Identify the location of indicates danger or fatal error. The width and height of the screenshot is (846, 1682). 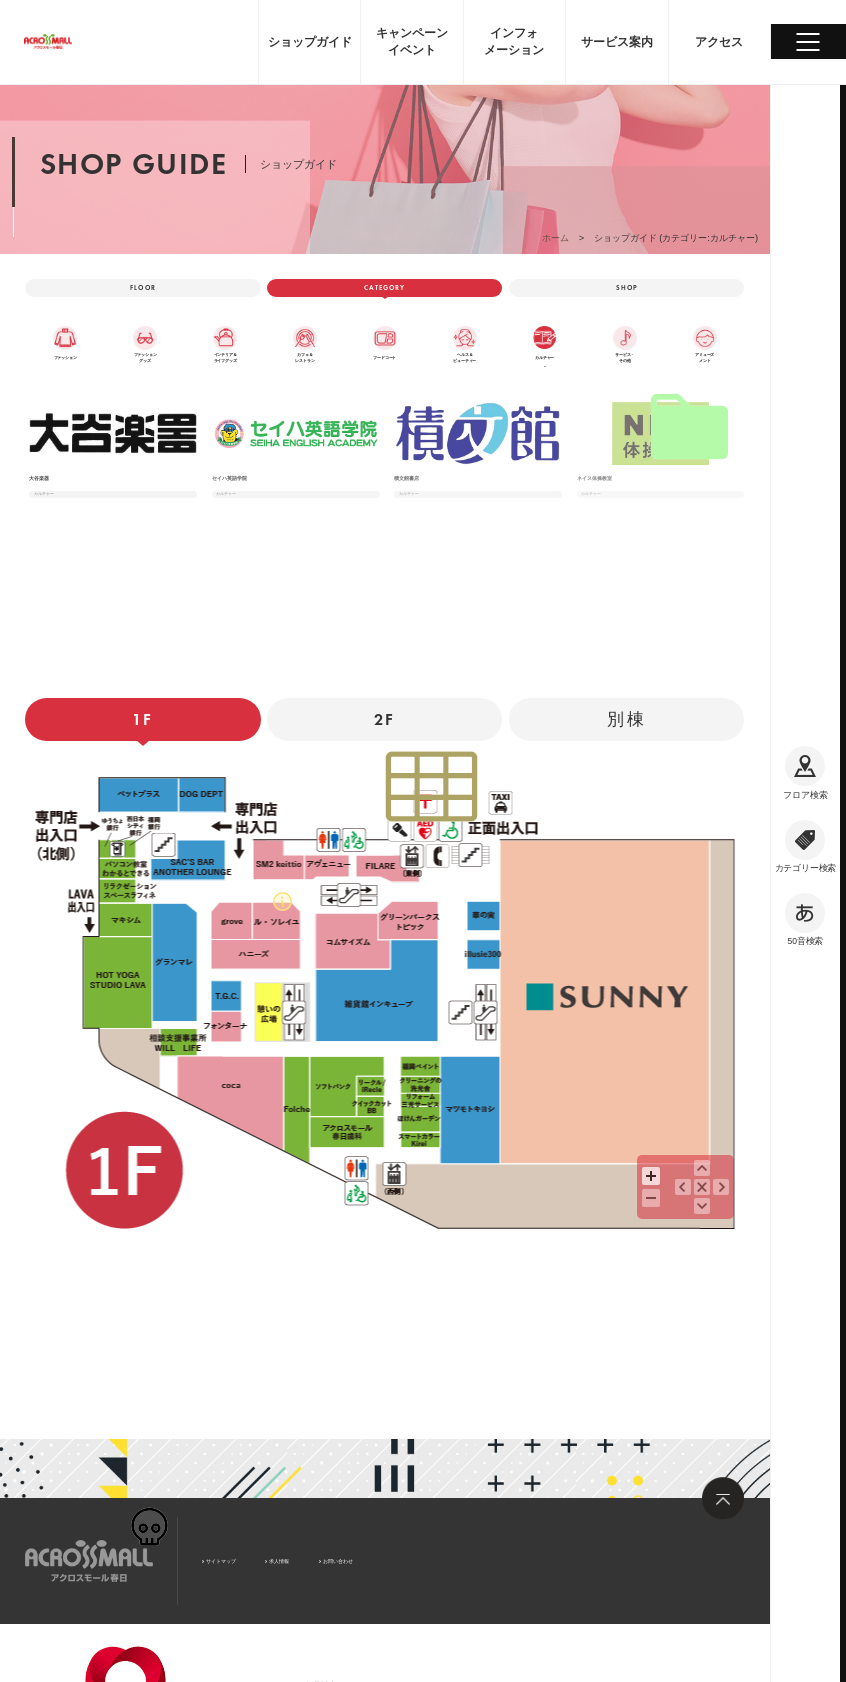
(149, 1527).